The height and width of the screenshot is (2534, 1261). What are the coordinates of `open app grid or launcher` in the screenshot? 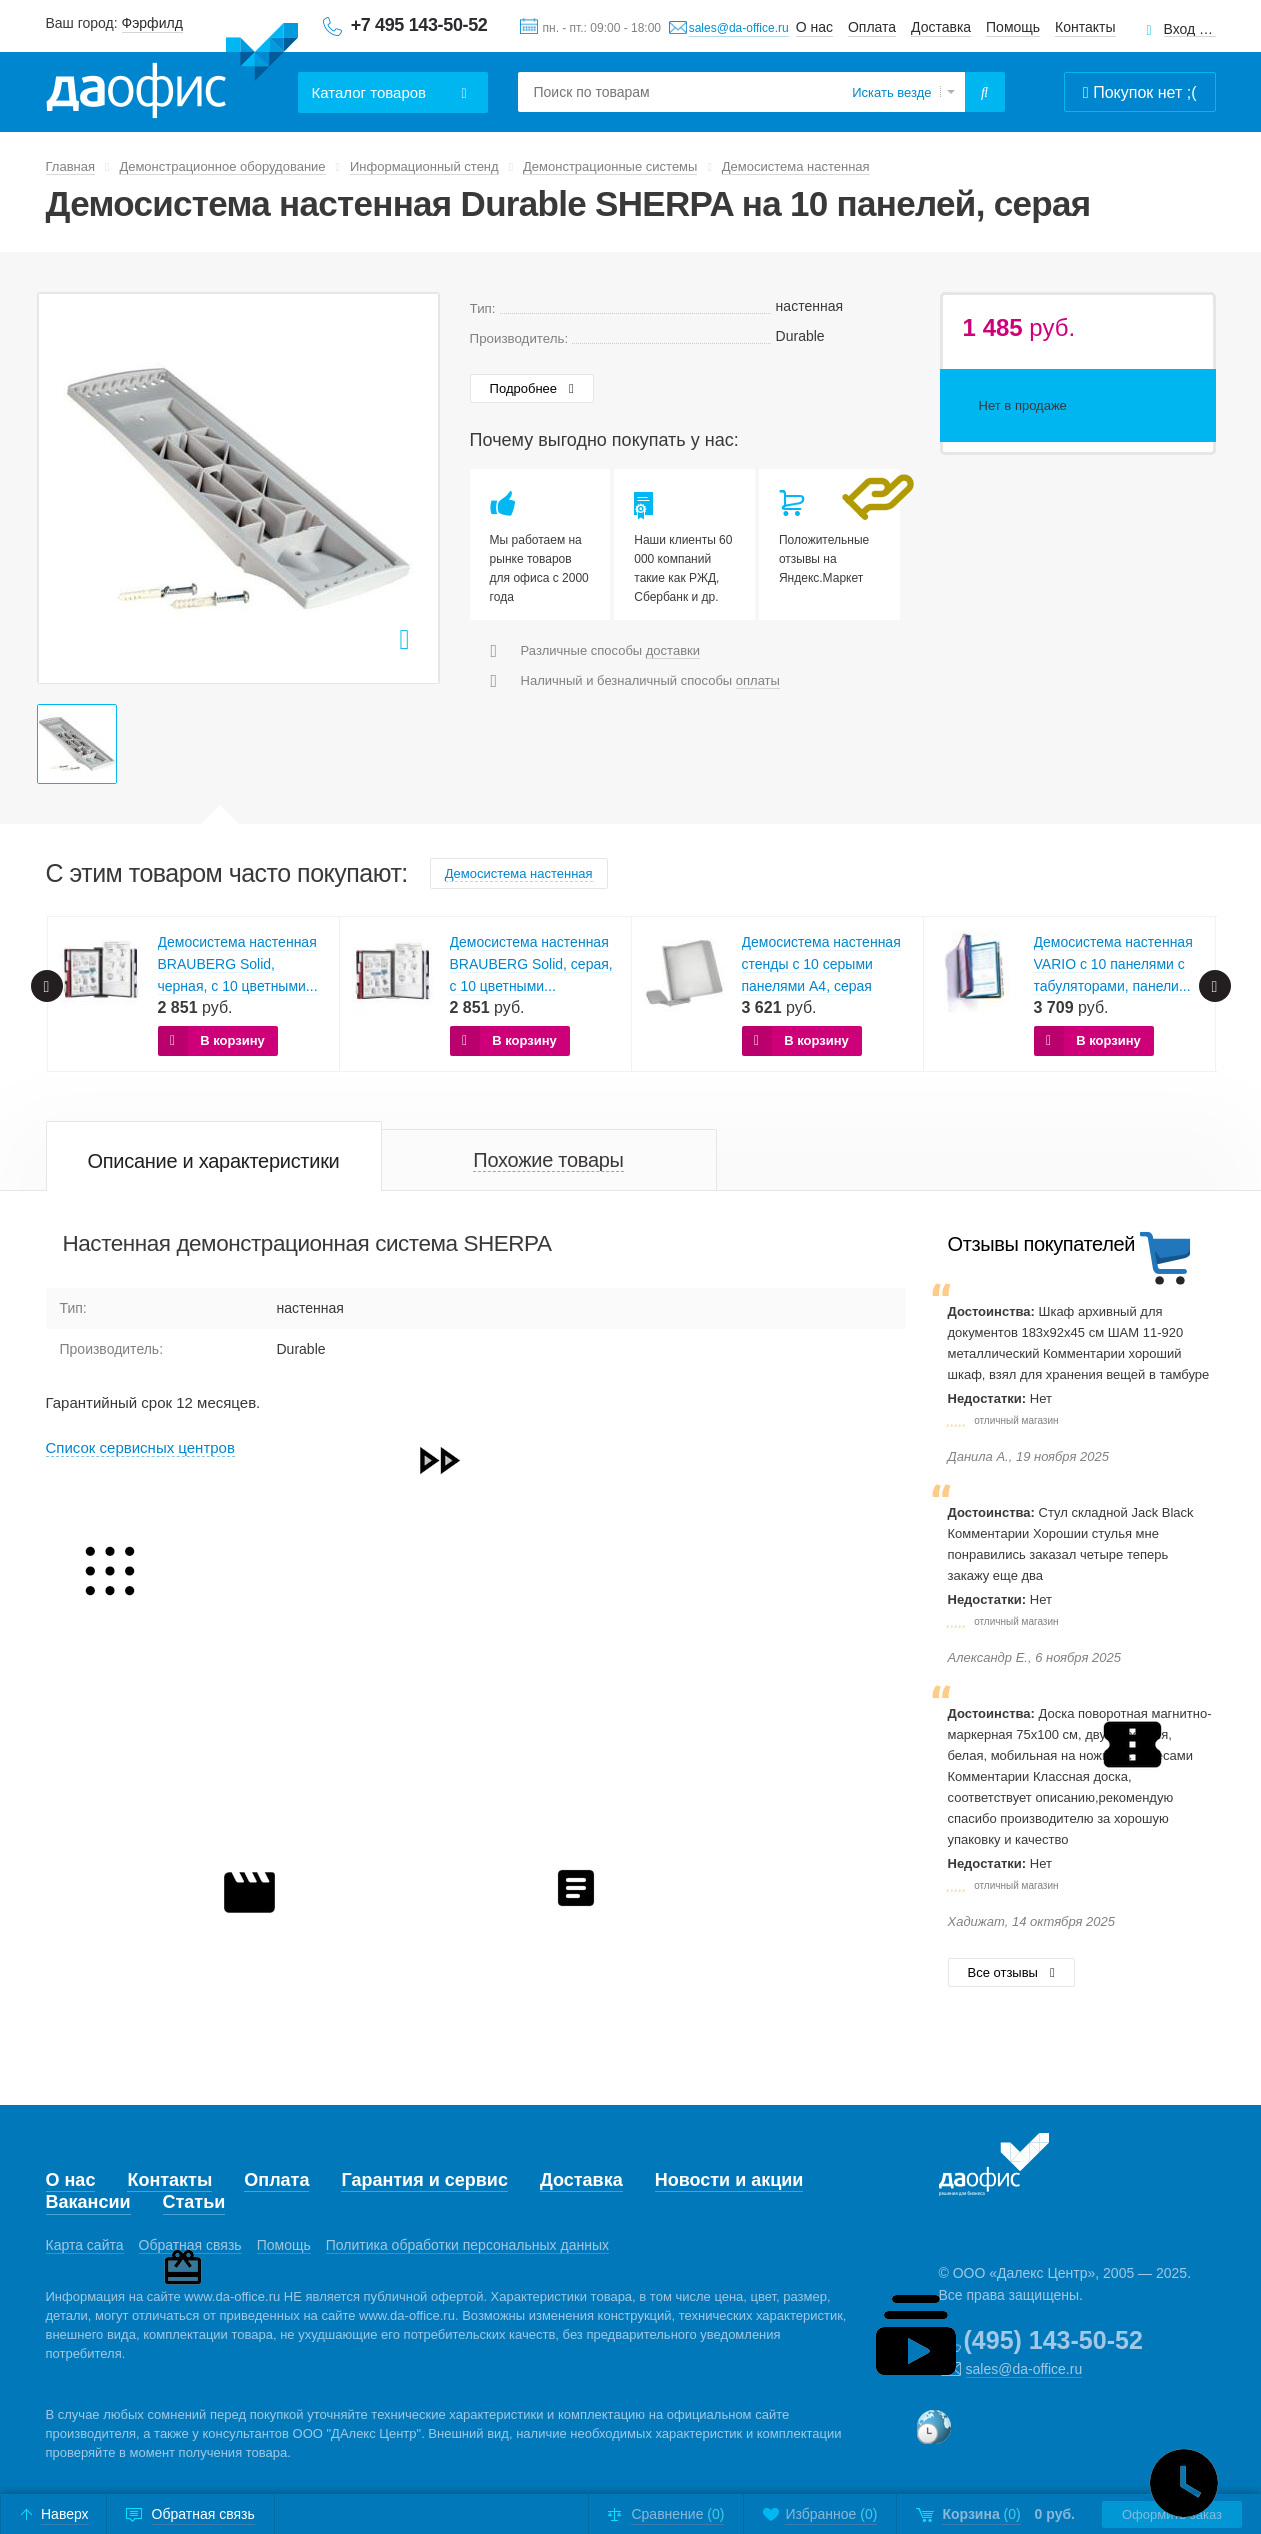 It's located at (110, 1571).